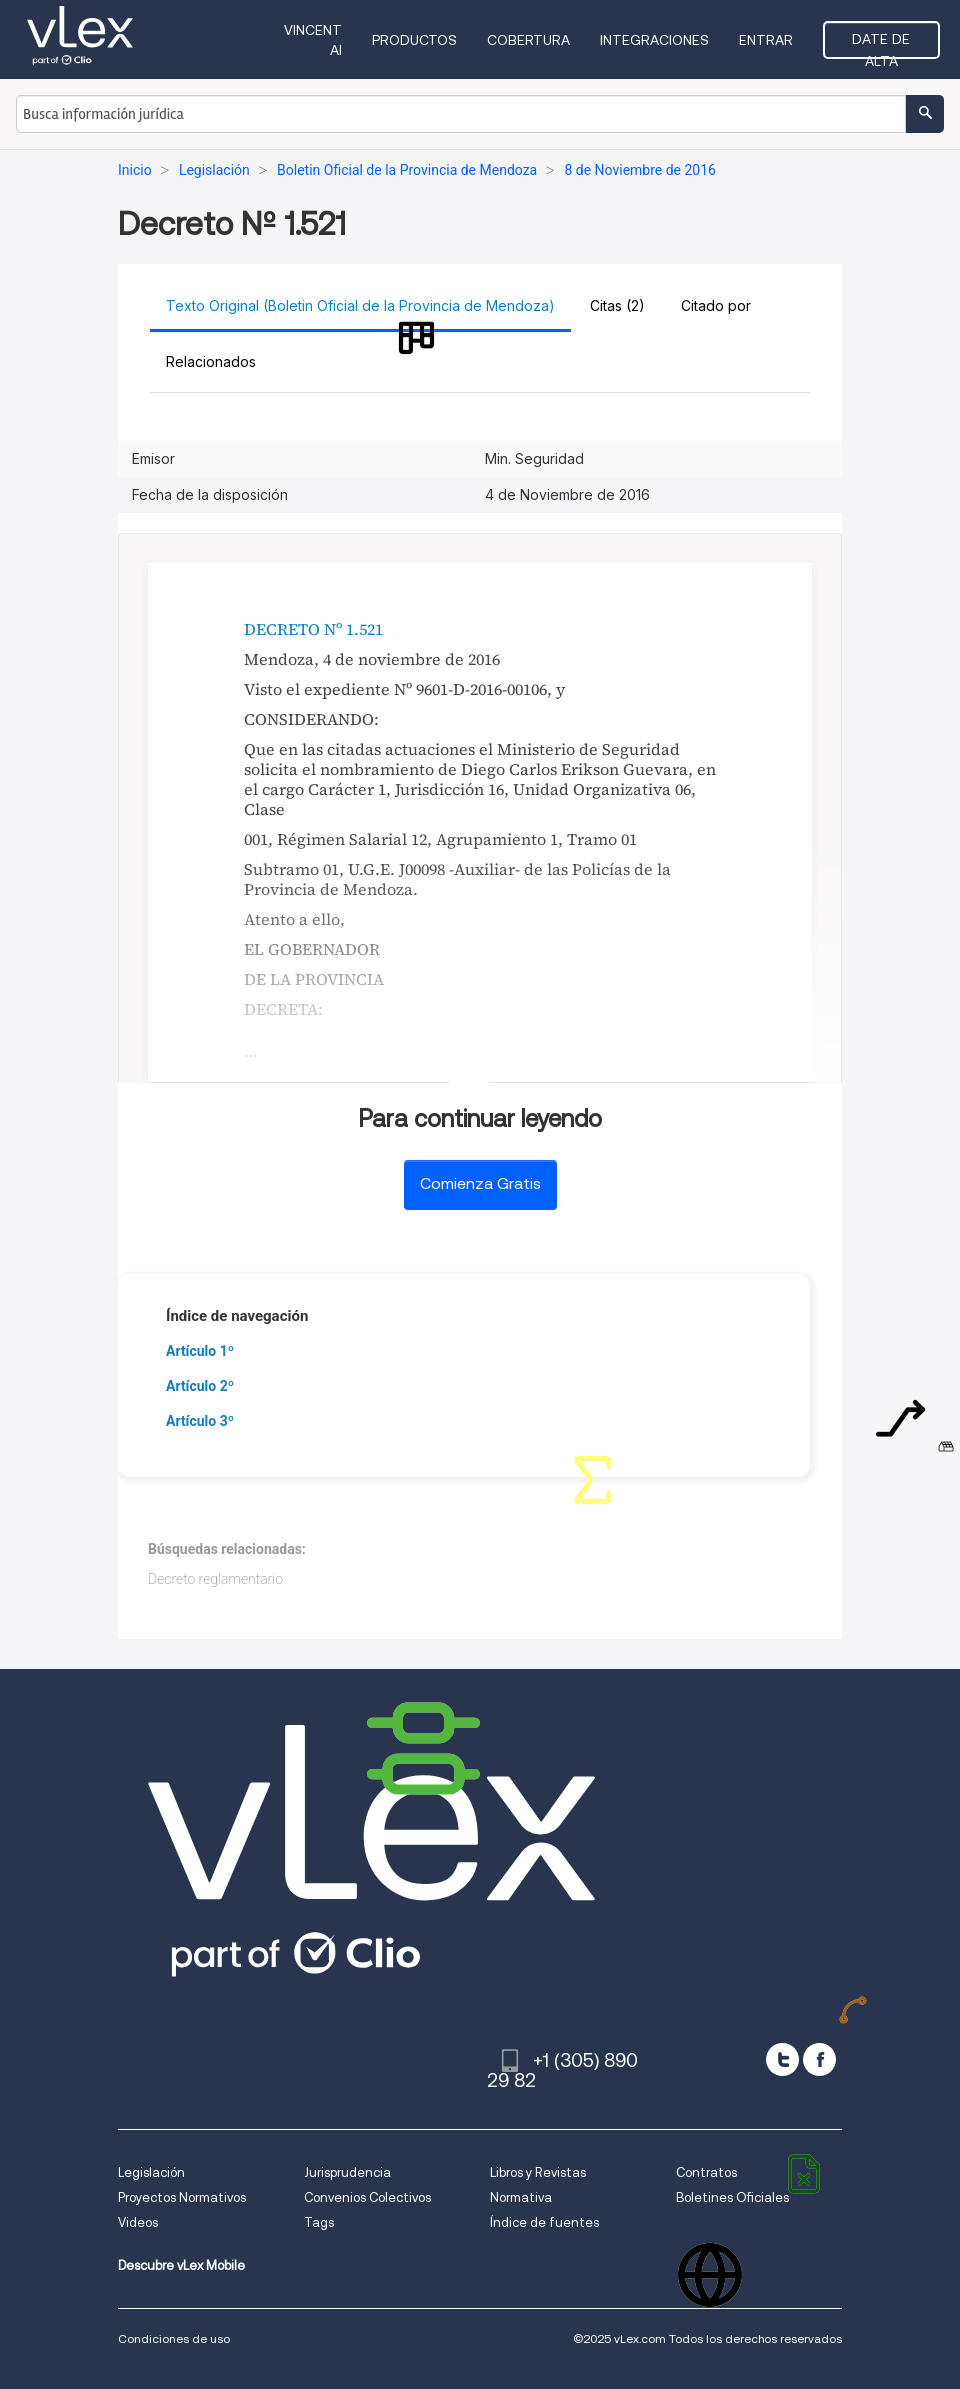 This screenshot has height=2389, width=960. What do you see at coordinates (423, 1748) in the screenshot?
I see `distribute objects evenly with vertical center alignment` at bounding box center [423, 1748].